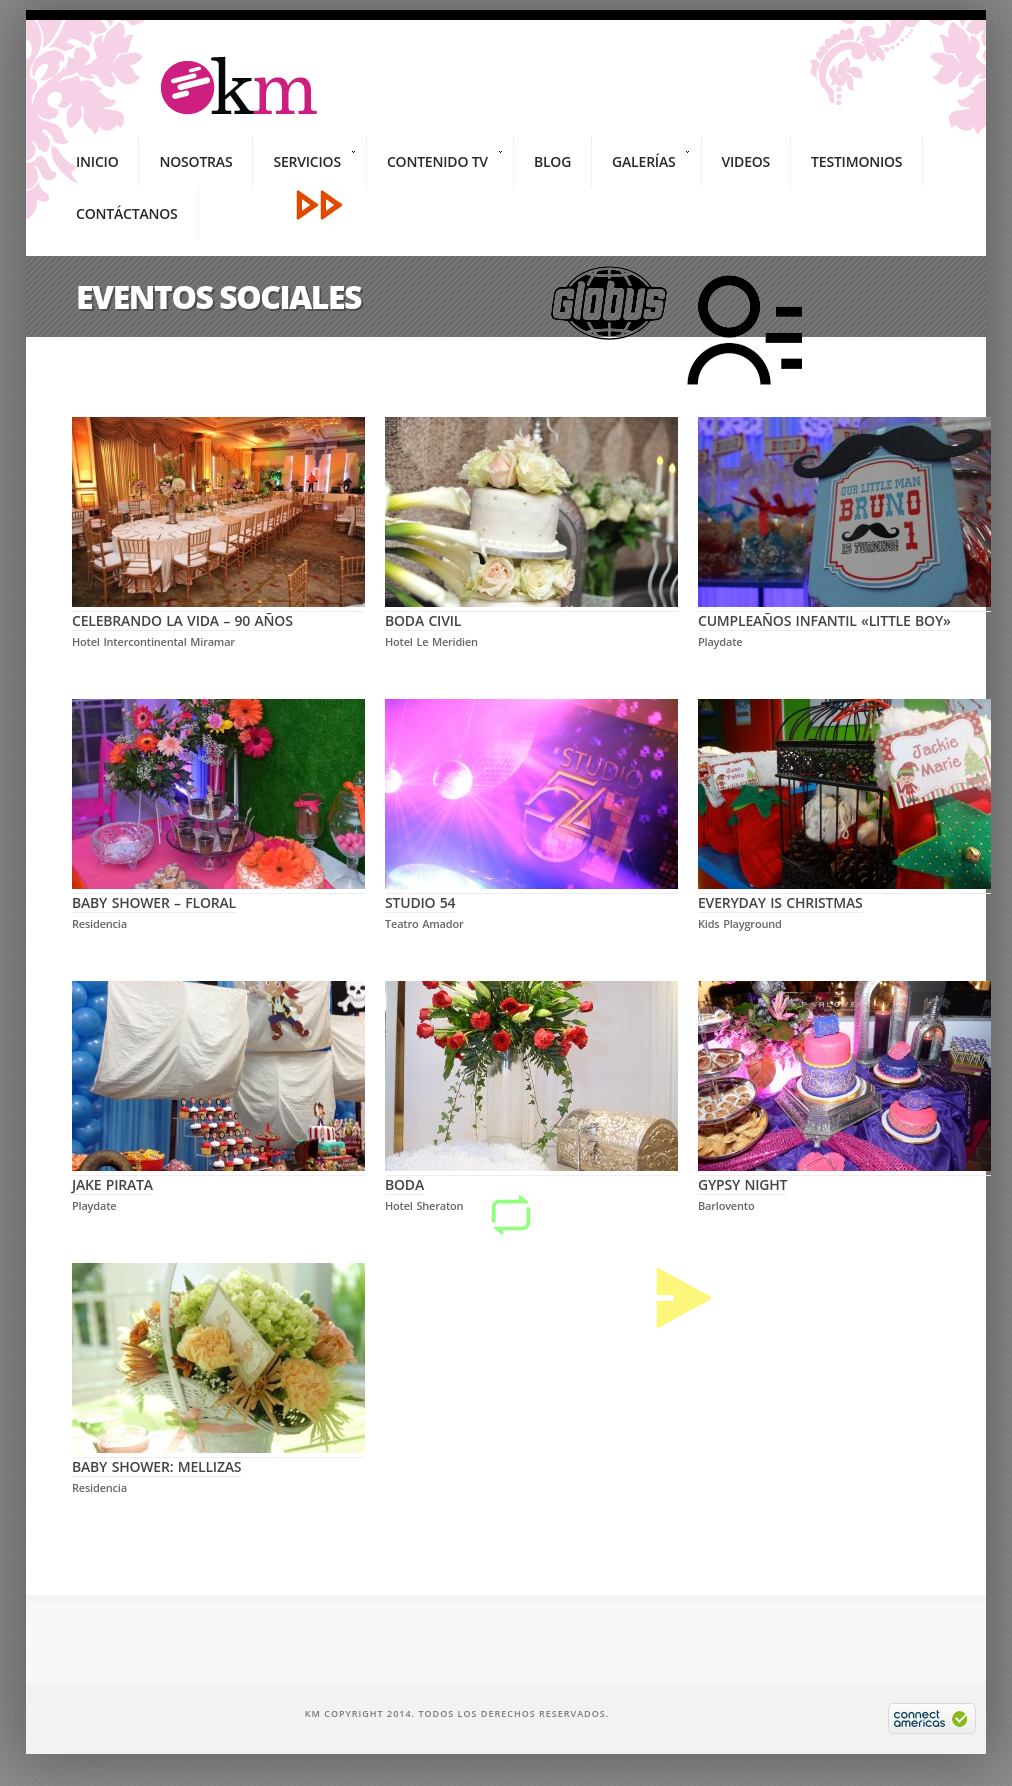  I want to click on enable repeat or loop playback, so click(511, 1215).